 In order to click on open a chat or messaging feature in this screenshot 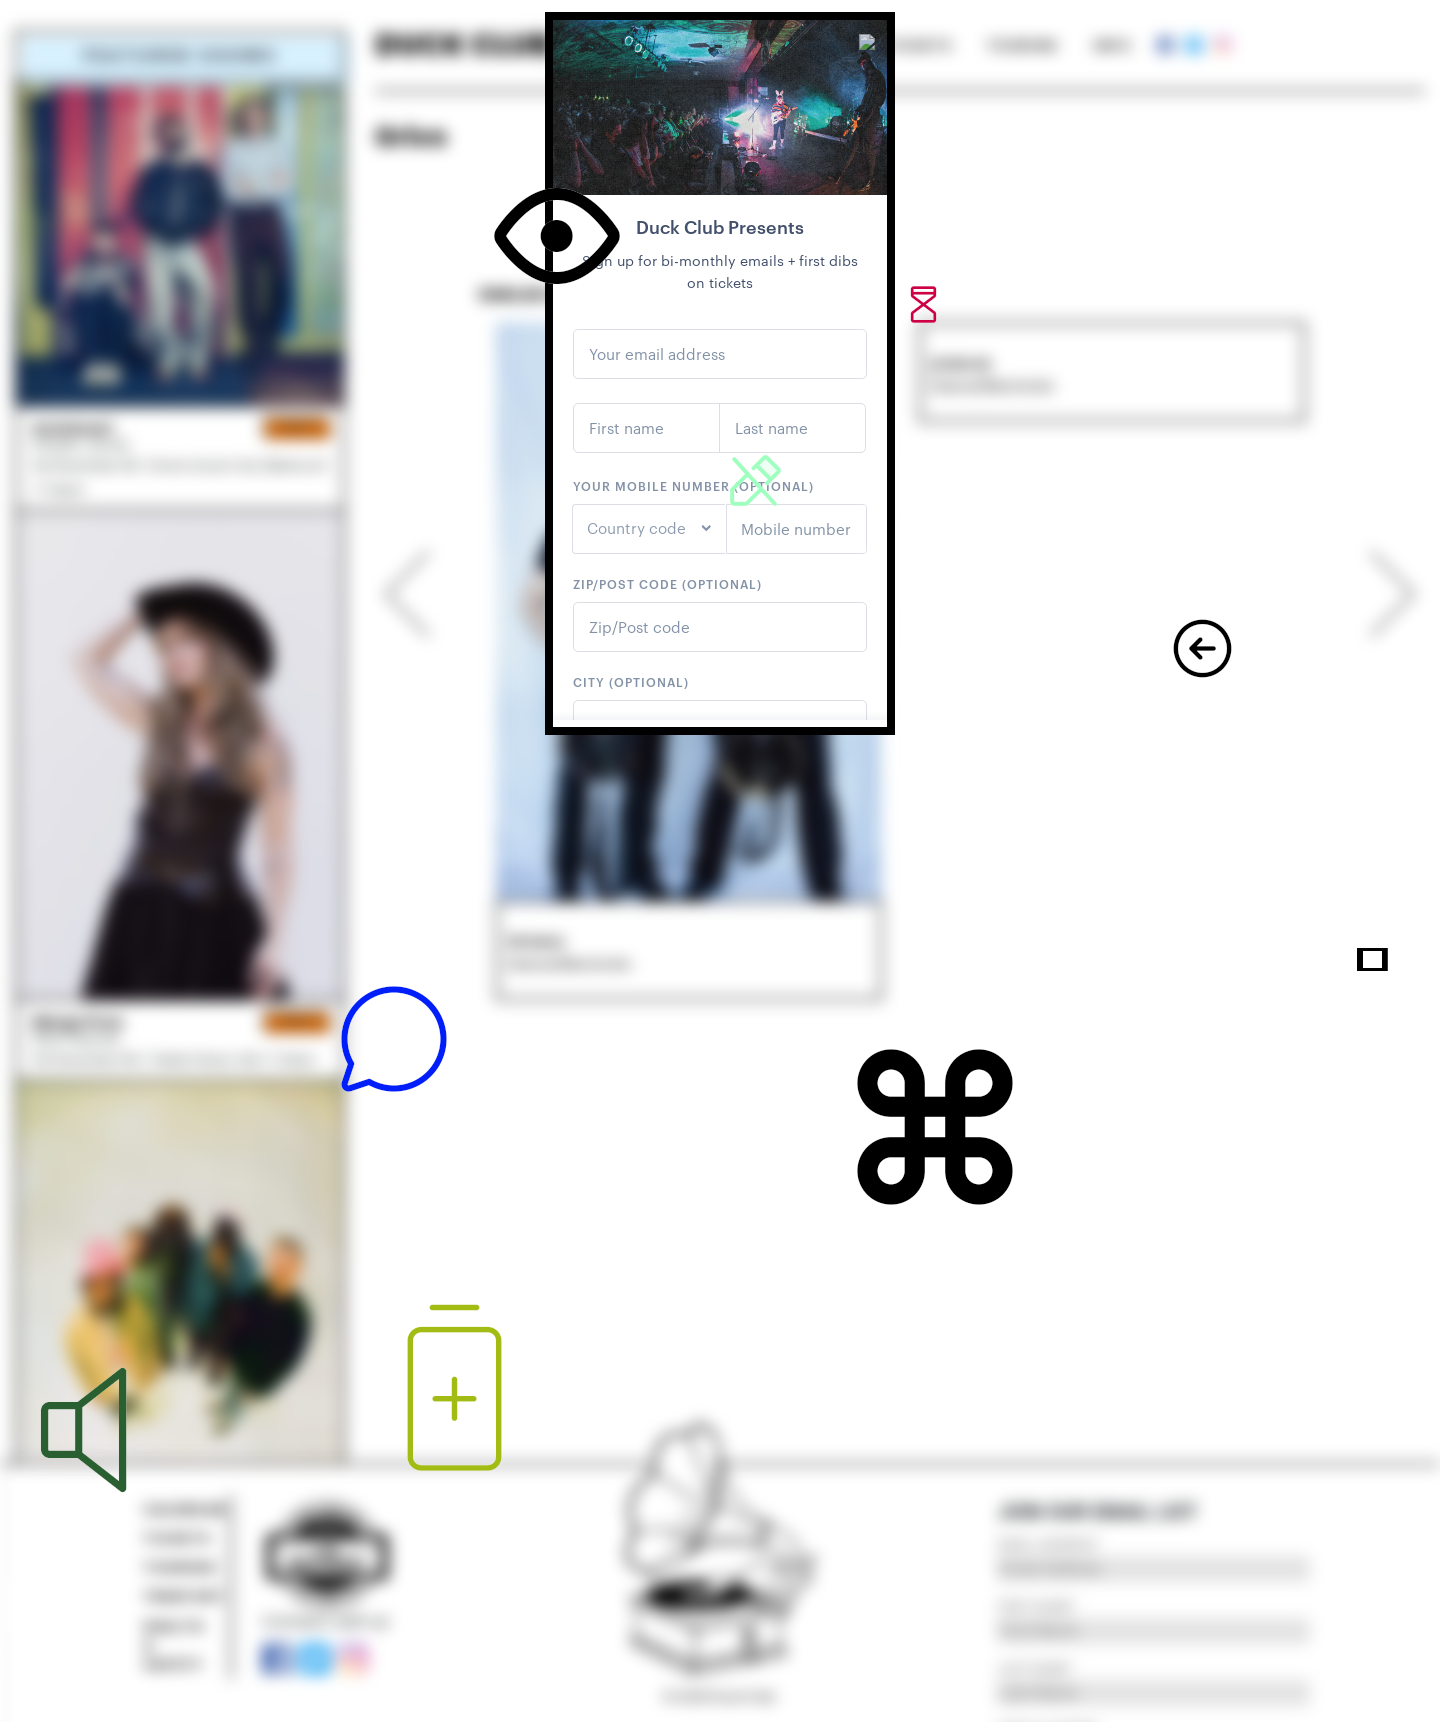, I will do `click(394, 1039)`.